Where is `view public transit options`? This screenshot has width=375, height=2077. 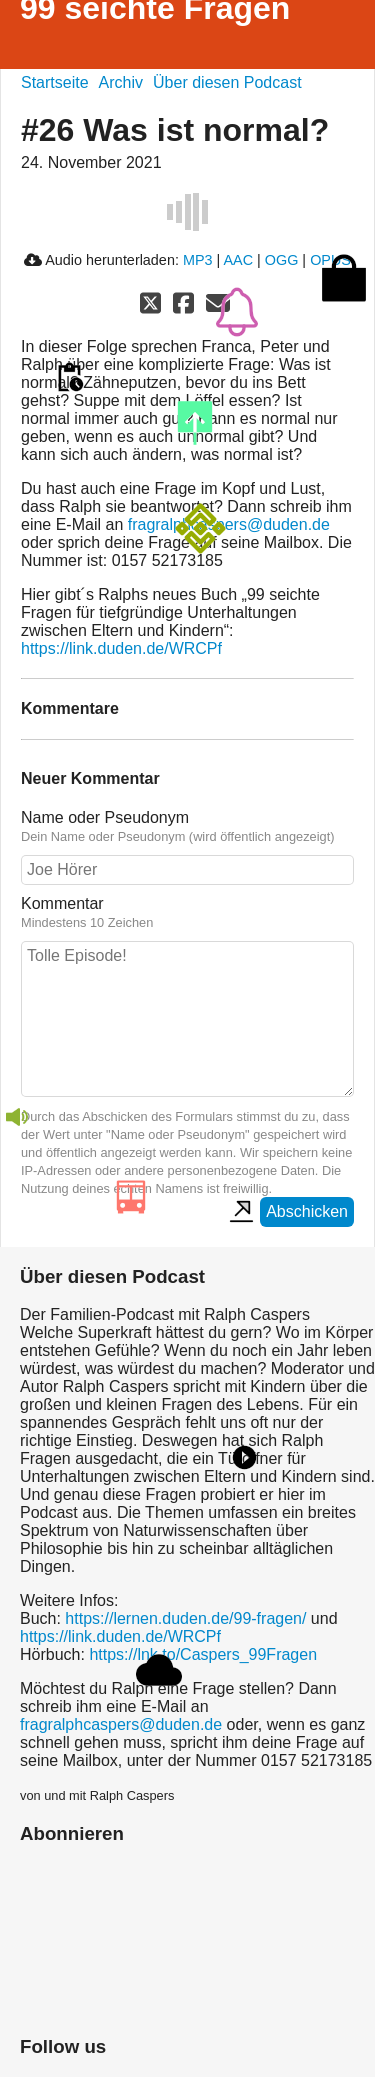 view public transit options is located at coordinates (131, 1197).